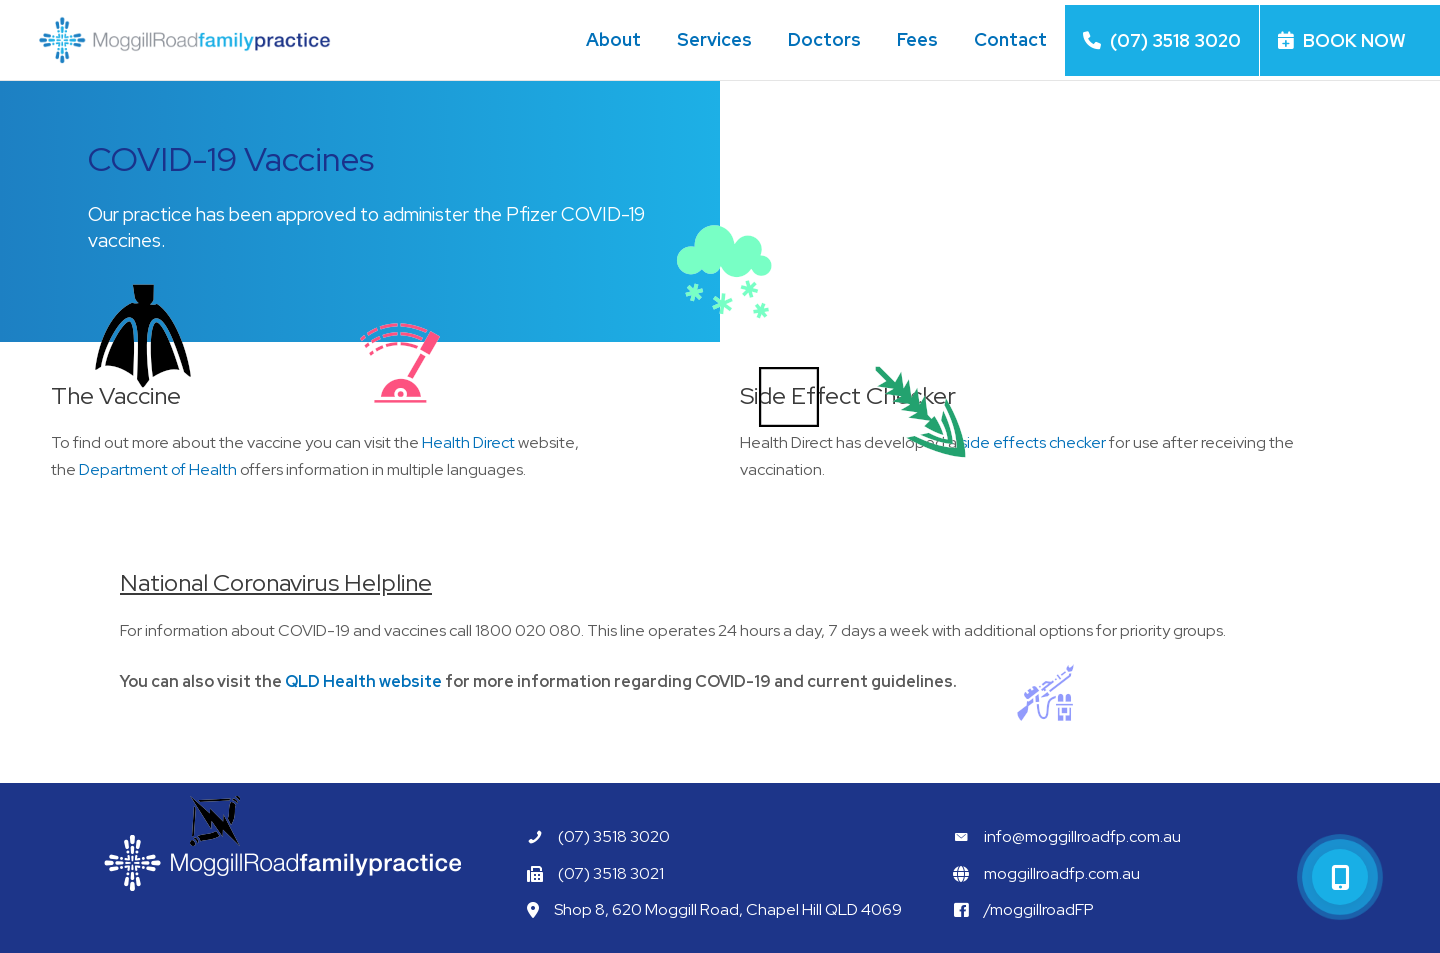 Image resolution: width=1440 pixels, height=953 pixels. I want to click on stop media playback, so click(789, 397).